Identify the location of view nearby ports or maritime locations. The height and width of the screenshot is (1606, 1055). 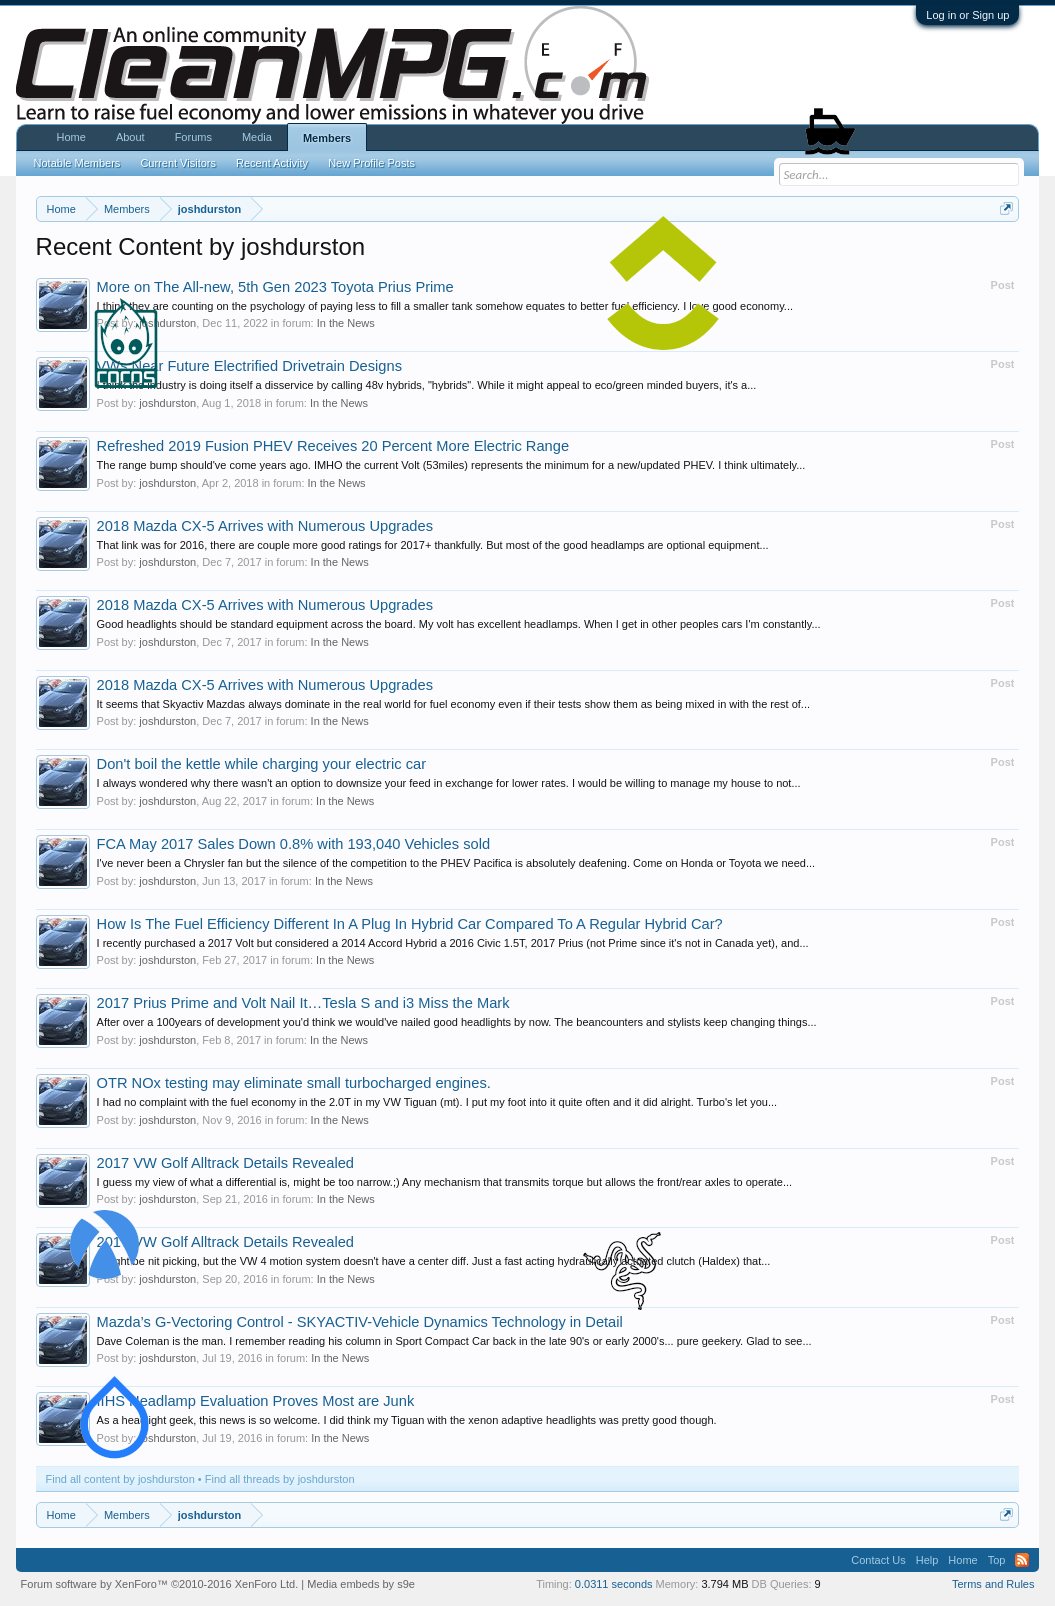
(829, 132).